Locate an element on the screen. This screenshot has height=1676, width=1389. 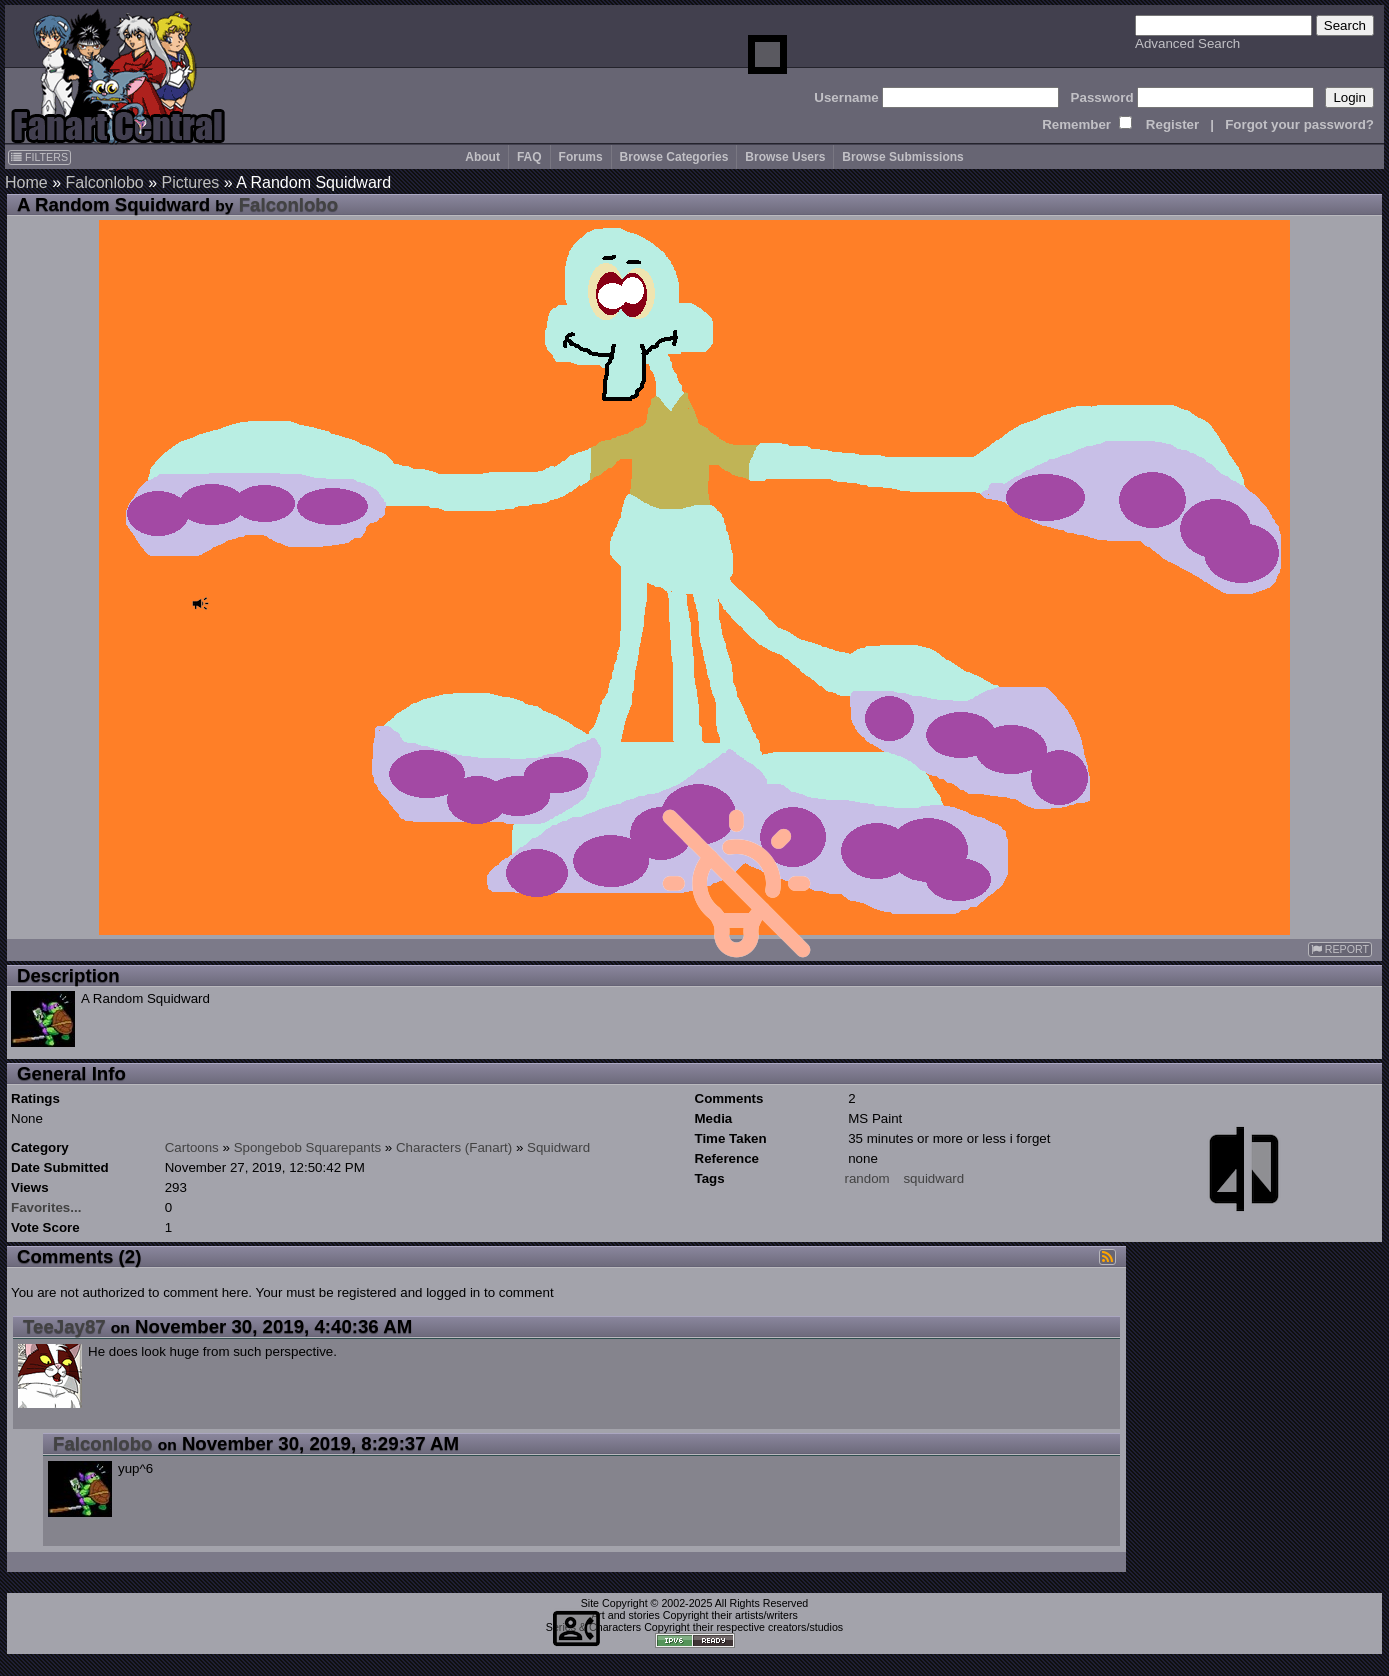
disable light mode or brightness is located at coordinates (736, 883).